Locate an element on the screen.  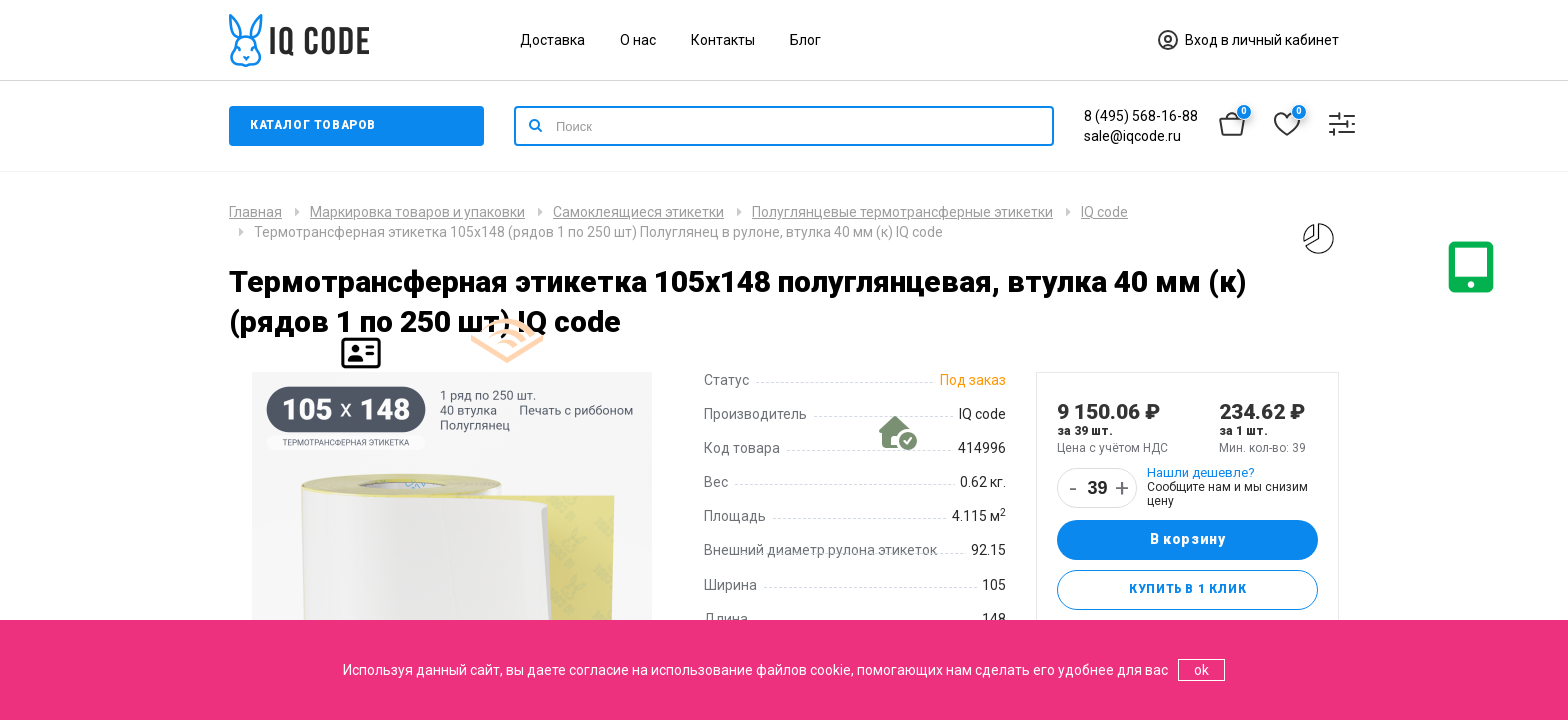
indicates tablet device compatibility is located at coordinates (1471, 267).